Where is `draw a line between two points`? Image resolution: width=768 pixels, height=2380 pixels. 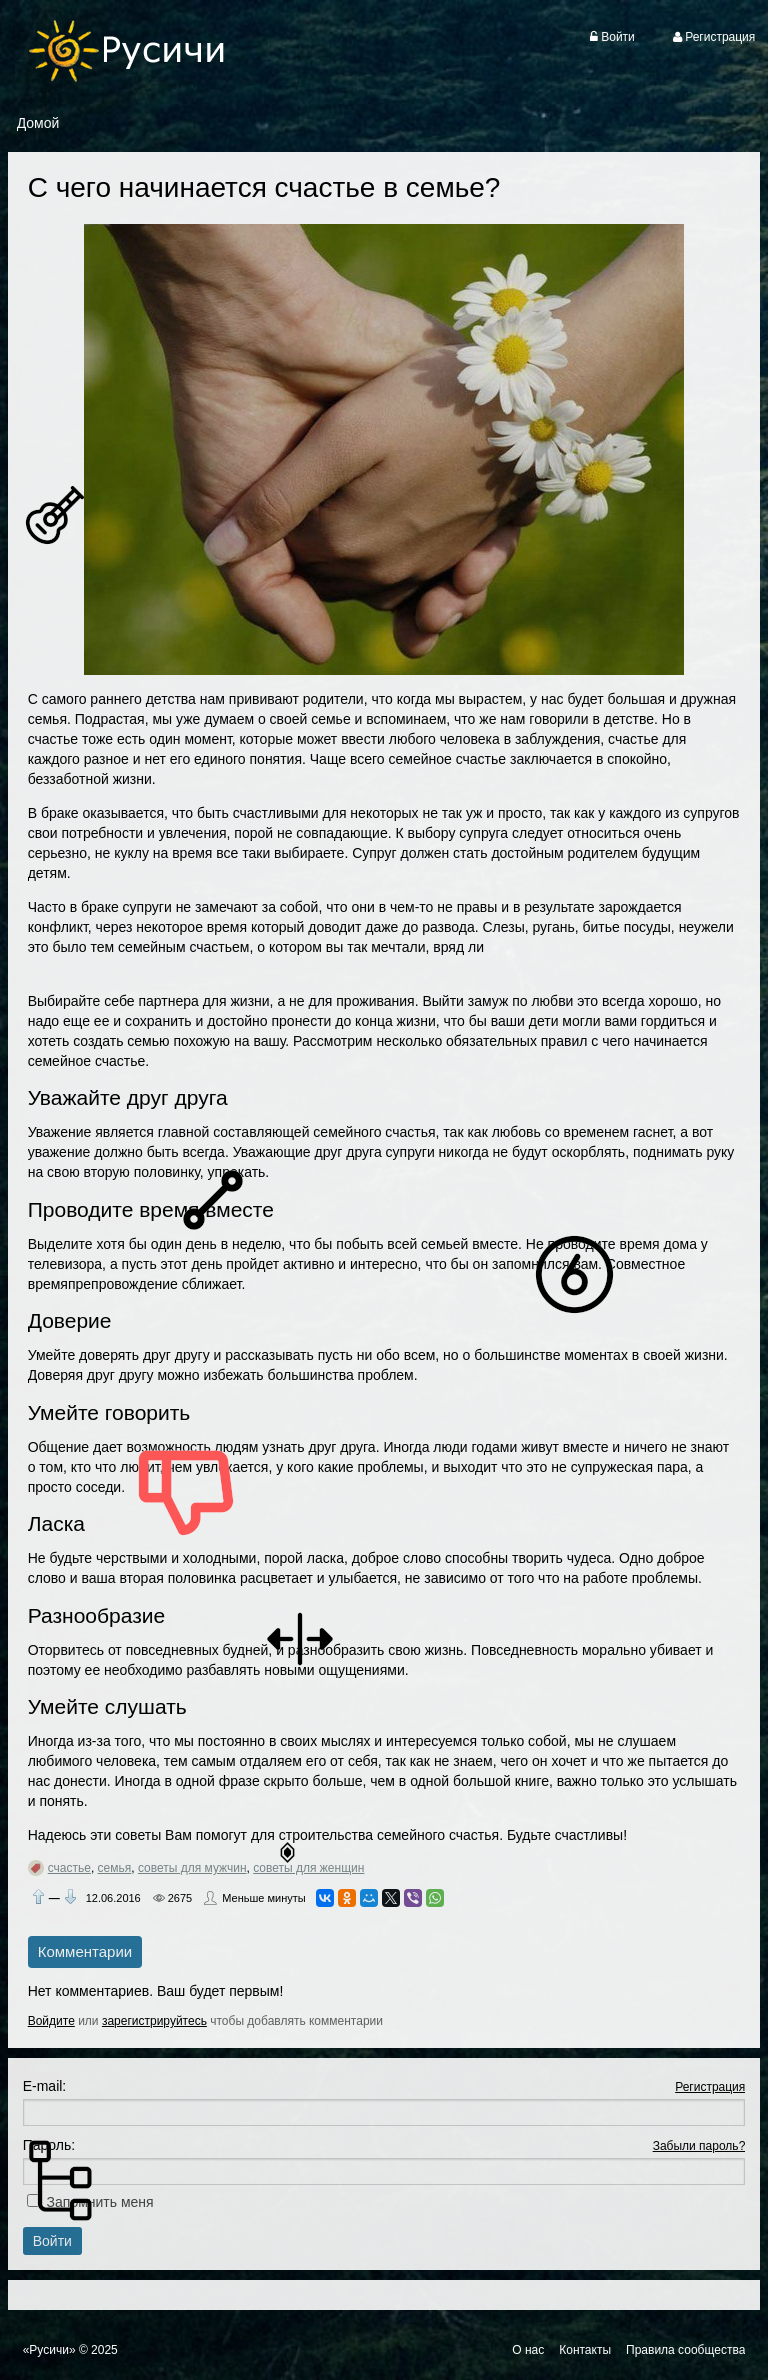 draw a line between two points is located at coordinates (213, 1200).